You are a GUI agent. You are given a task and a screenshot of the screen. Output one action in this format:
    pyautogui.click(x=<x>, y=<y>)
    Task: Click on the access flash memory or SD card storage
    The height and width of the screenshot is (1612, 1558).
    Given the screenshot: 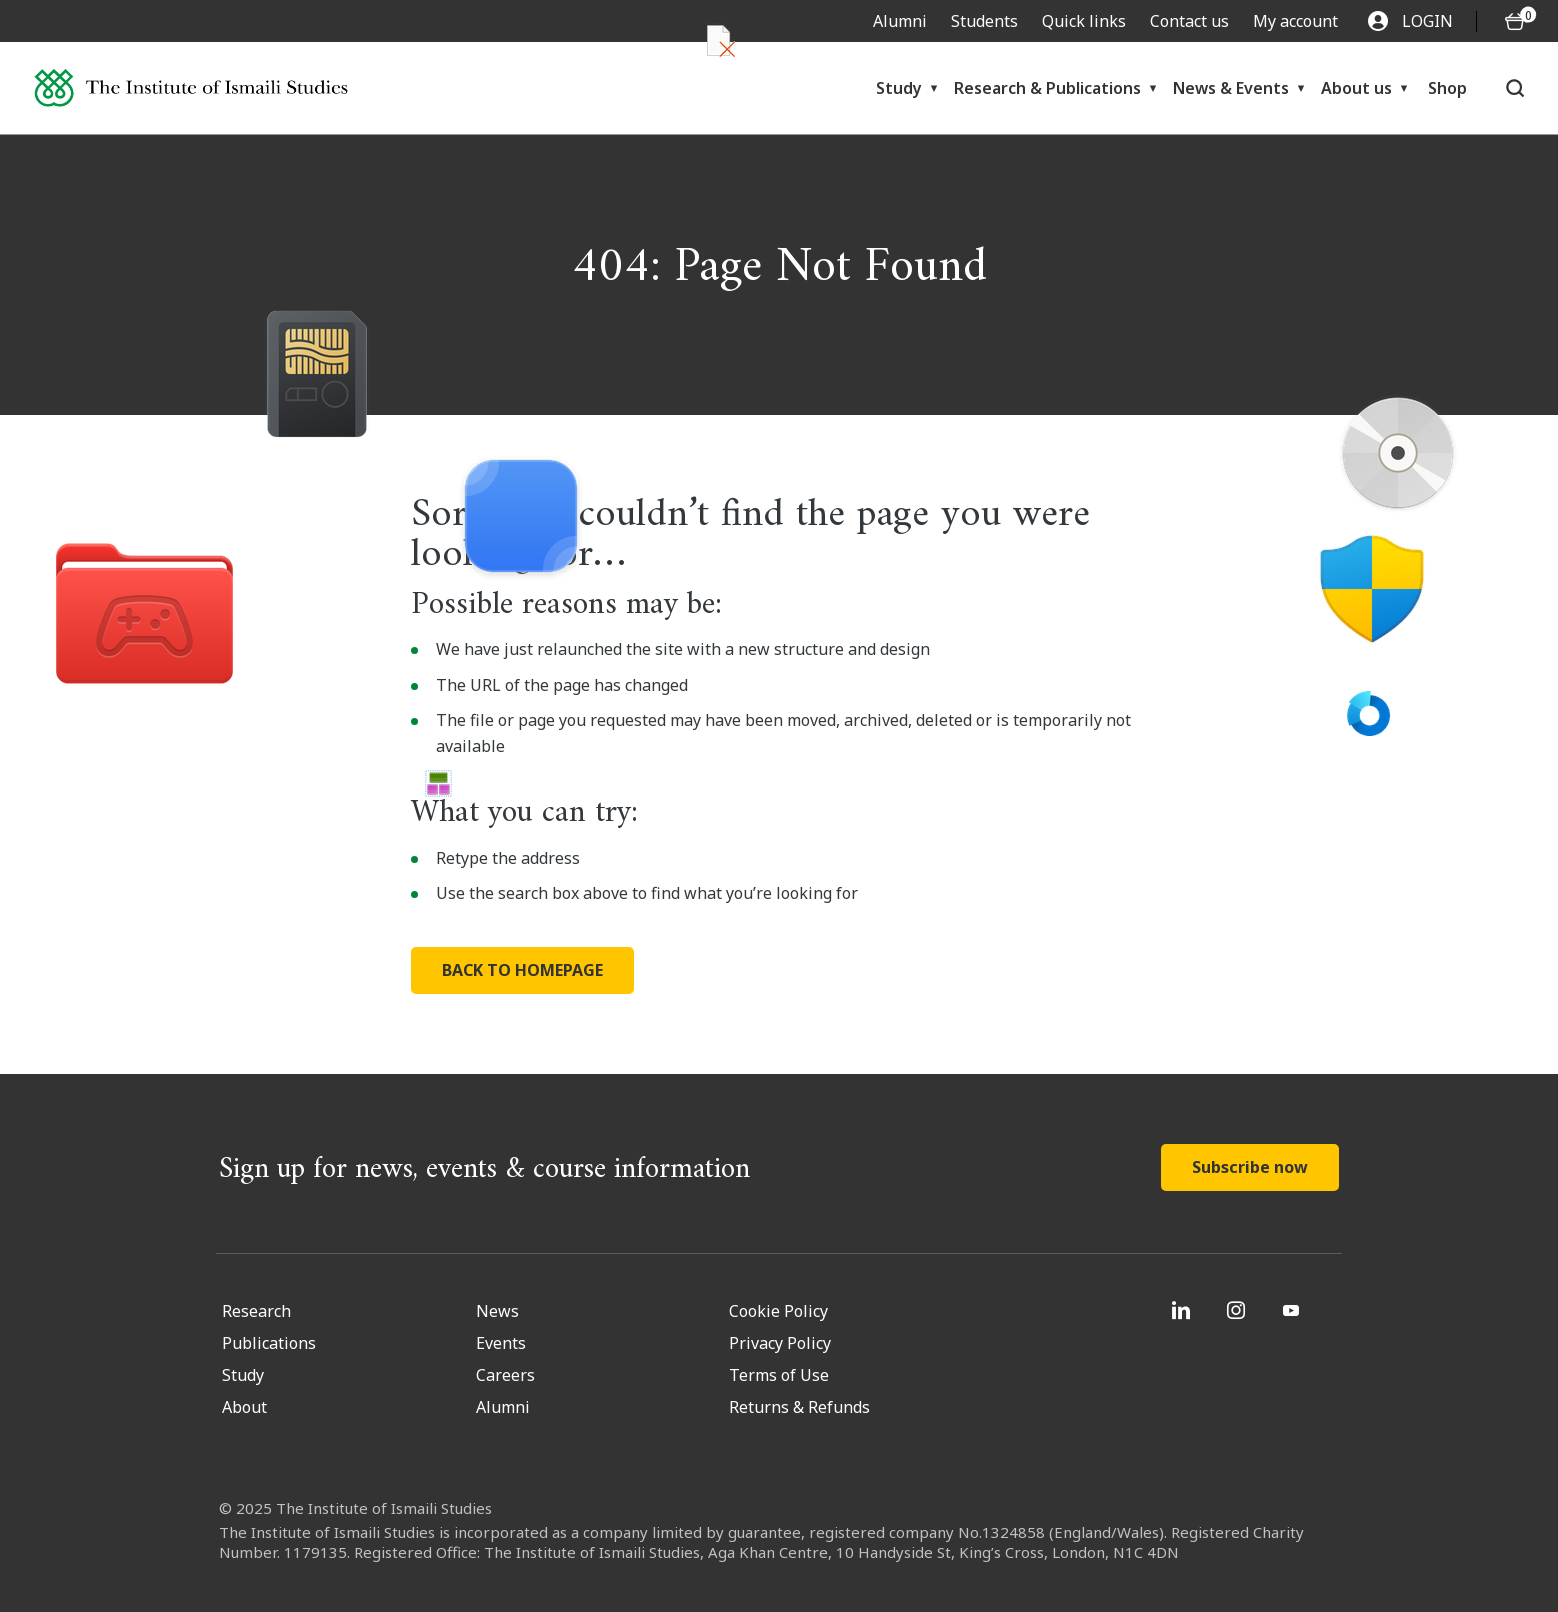 What is the action you would take?
    pyautogui.click(x=317, y=374)
    